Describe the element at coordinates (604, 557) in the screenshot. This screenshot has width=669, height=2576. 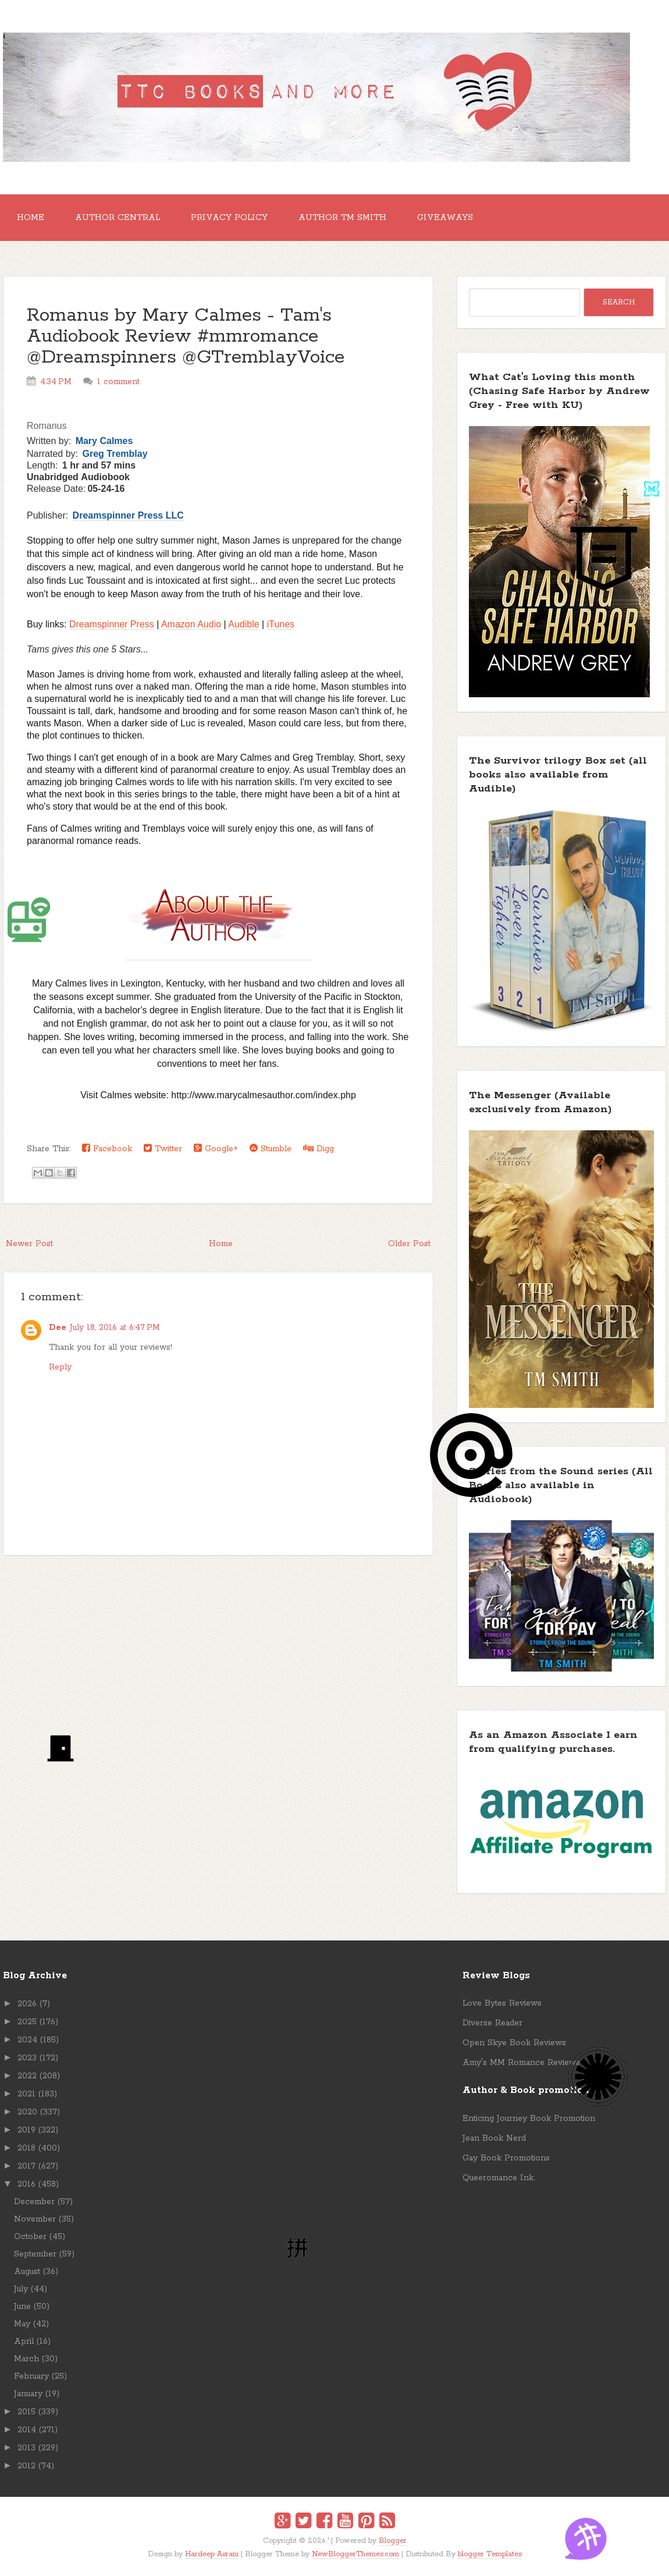
I see `view honors or awards badge` at that location.